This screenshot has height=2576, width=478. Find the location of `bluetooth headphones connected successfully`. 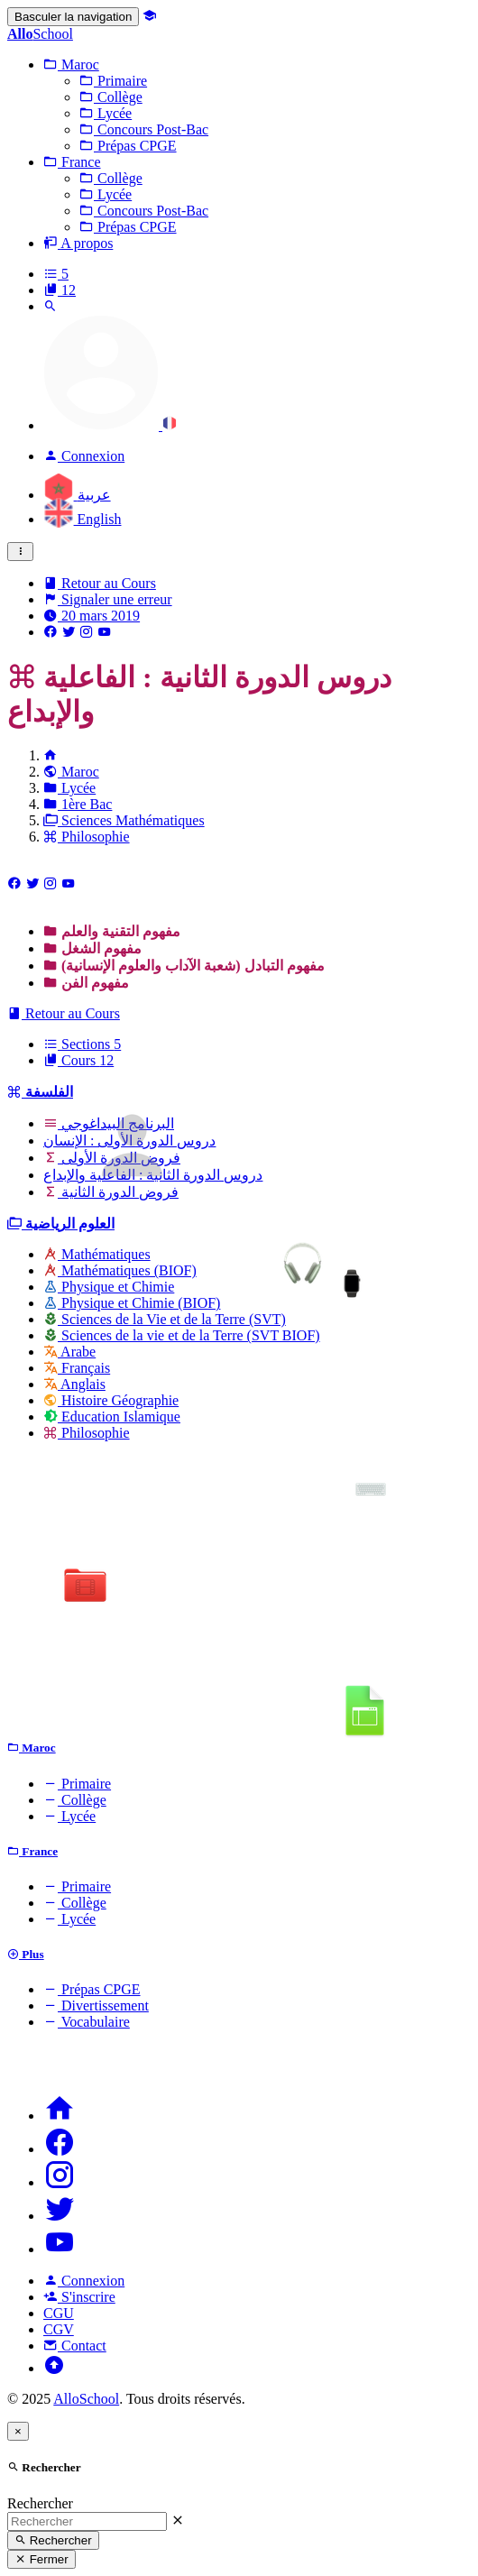

bluetooth headphones connected successfully is located at coordinates (302, 1263).